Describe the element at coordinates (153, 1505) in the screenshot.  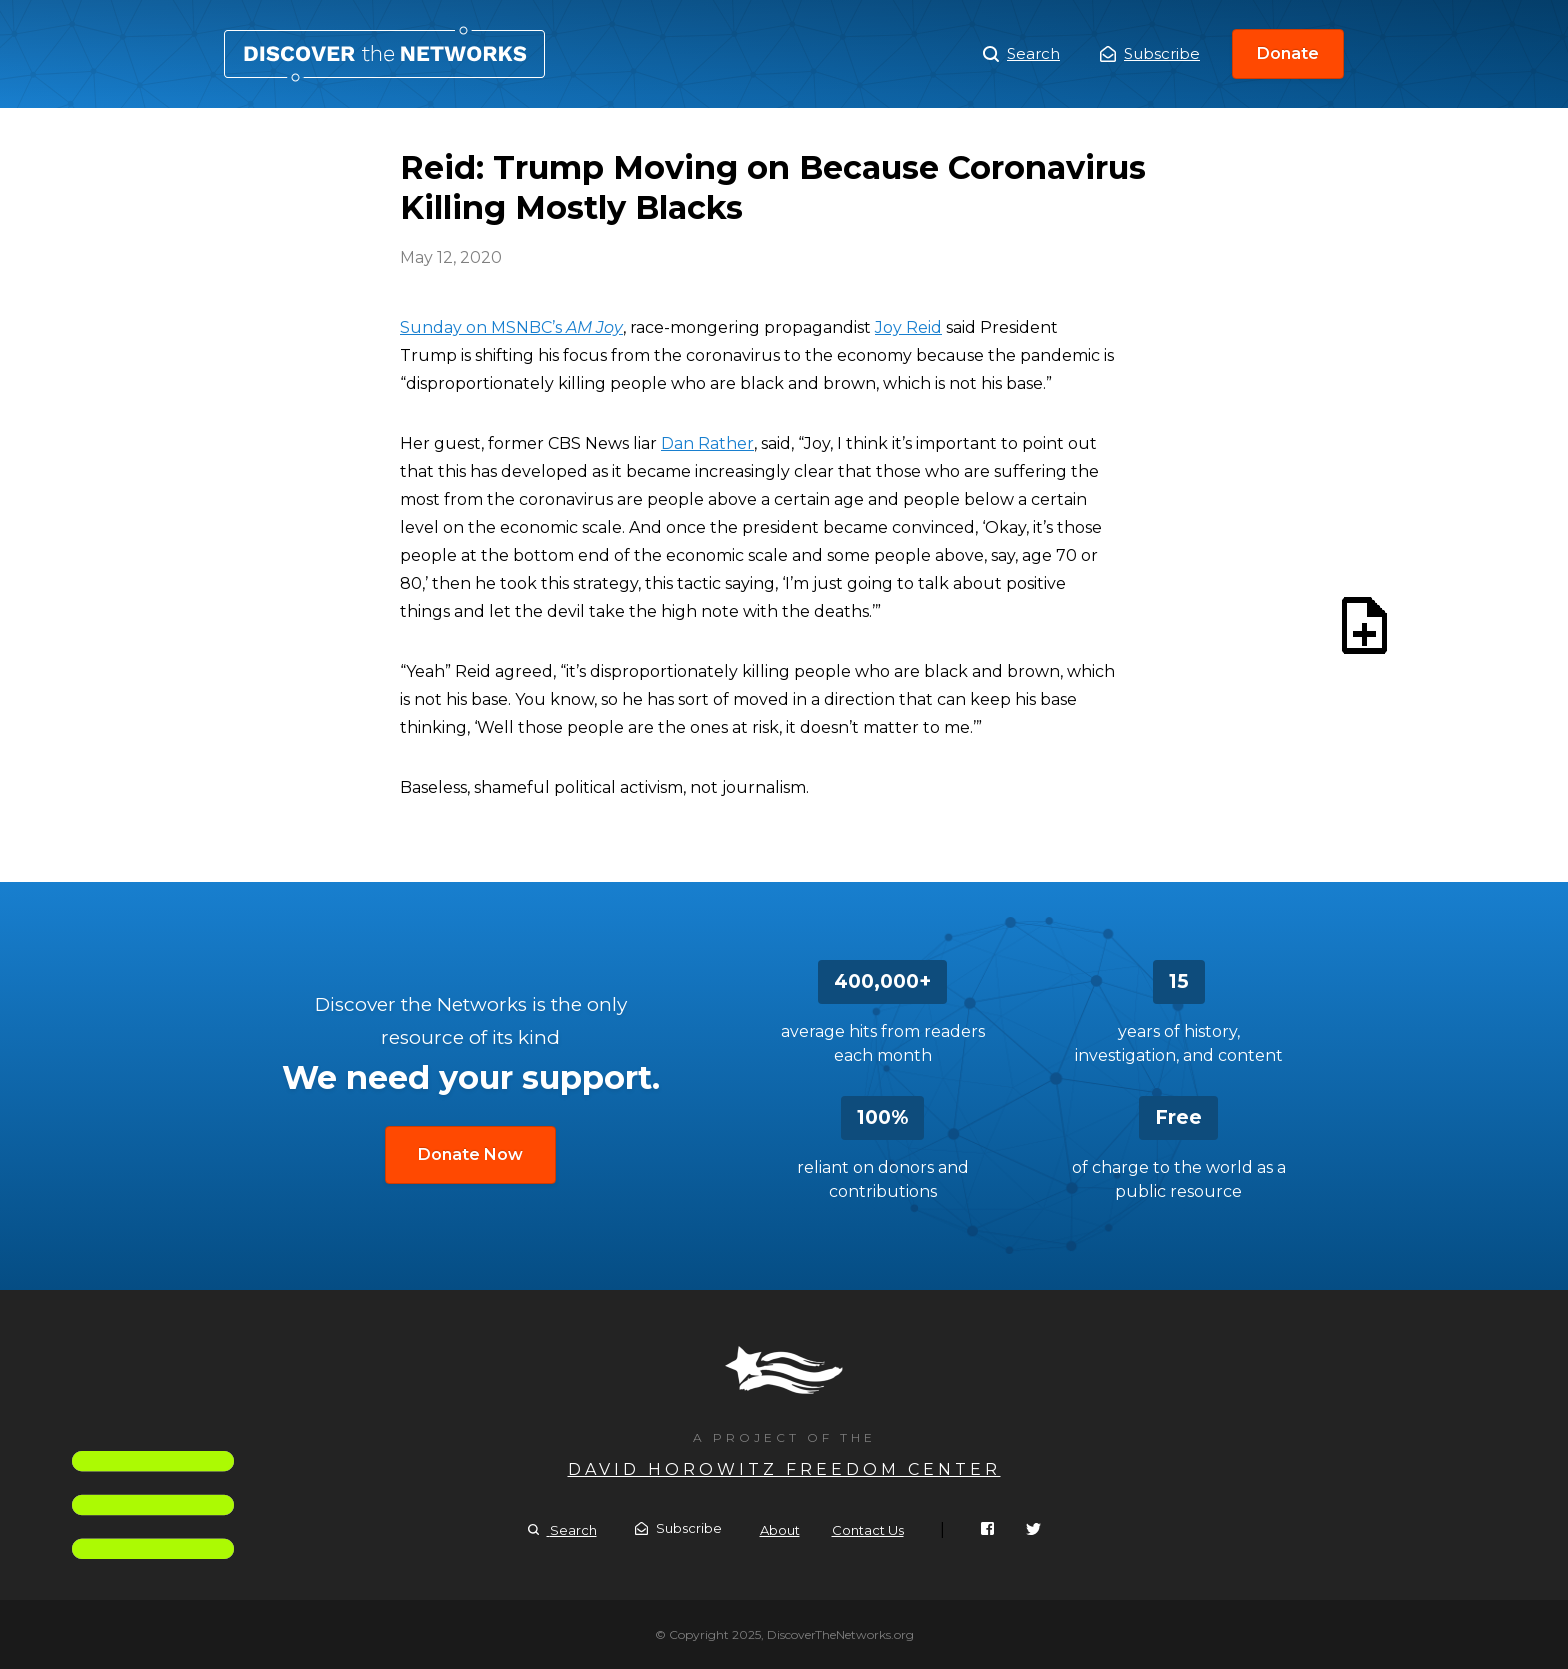
I see `open the navigation menu` at that location.